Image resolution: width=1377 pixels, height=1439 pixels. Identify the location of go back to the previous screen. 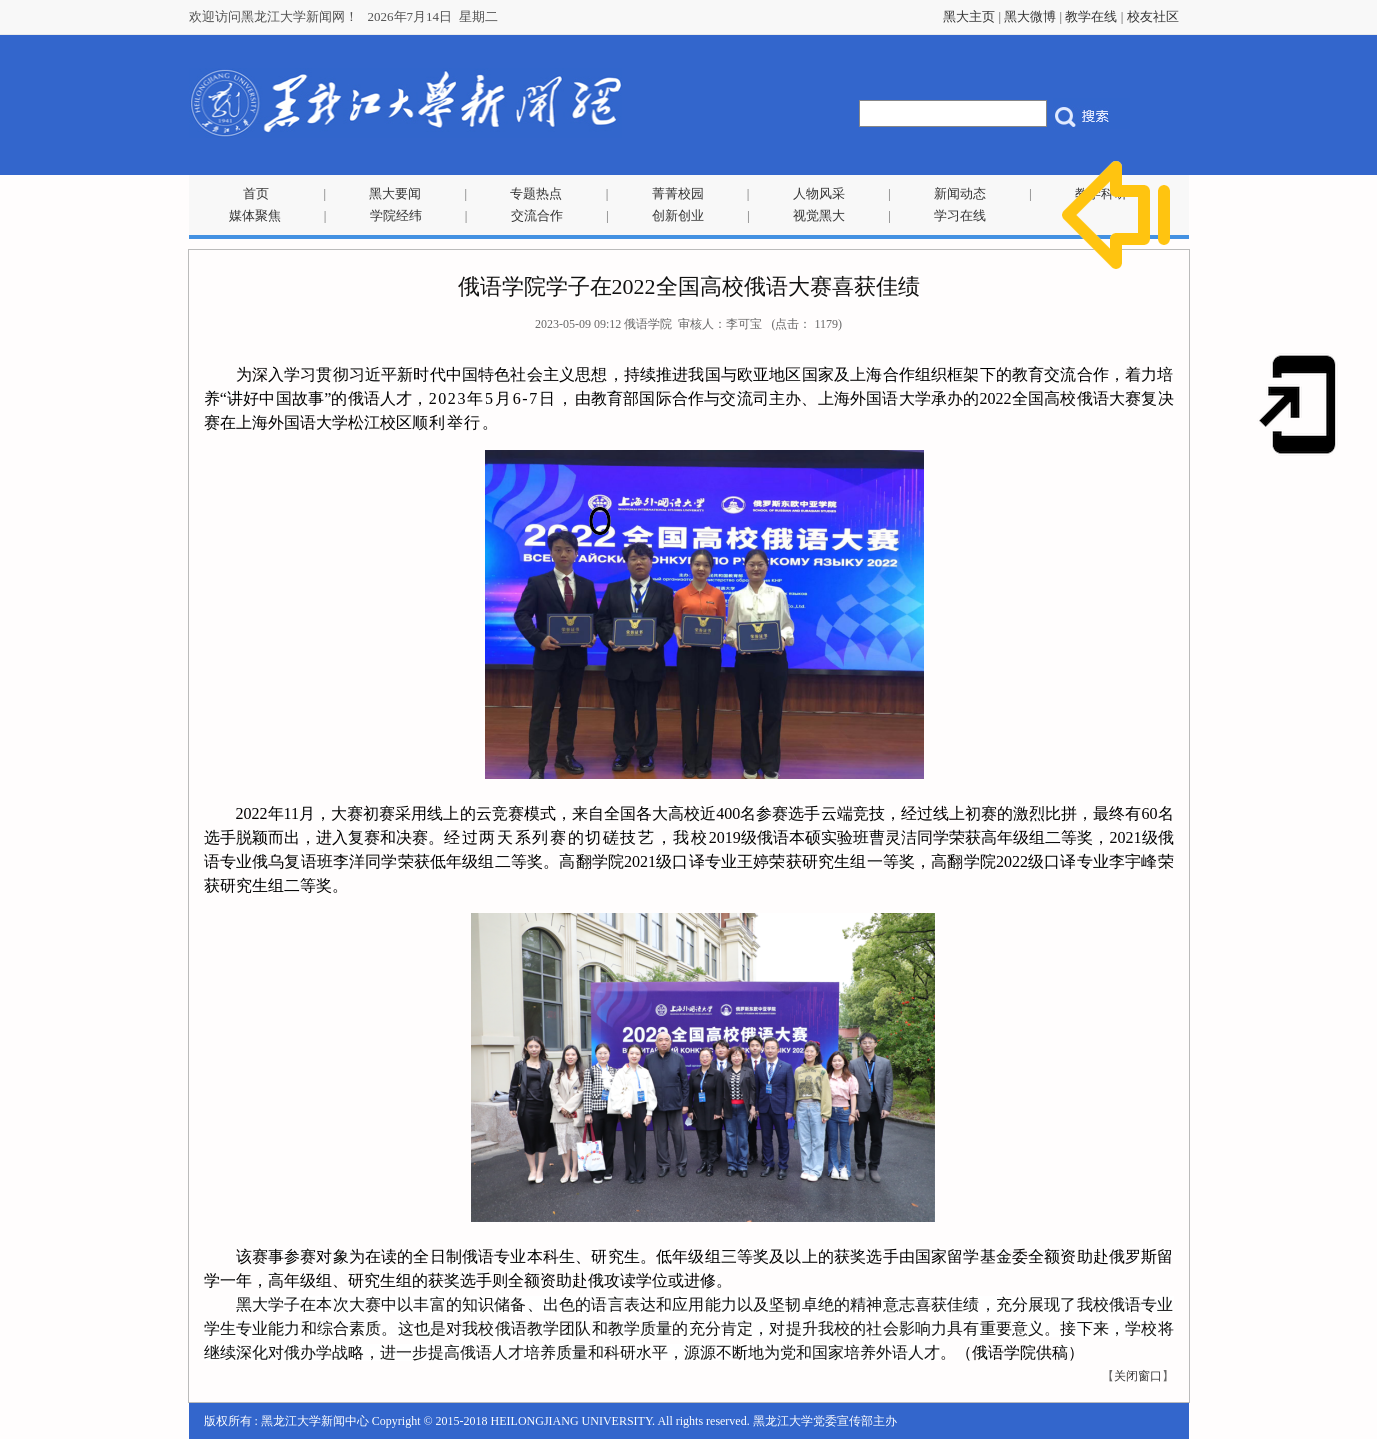
(1120, 215).